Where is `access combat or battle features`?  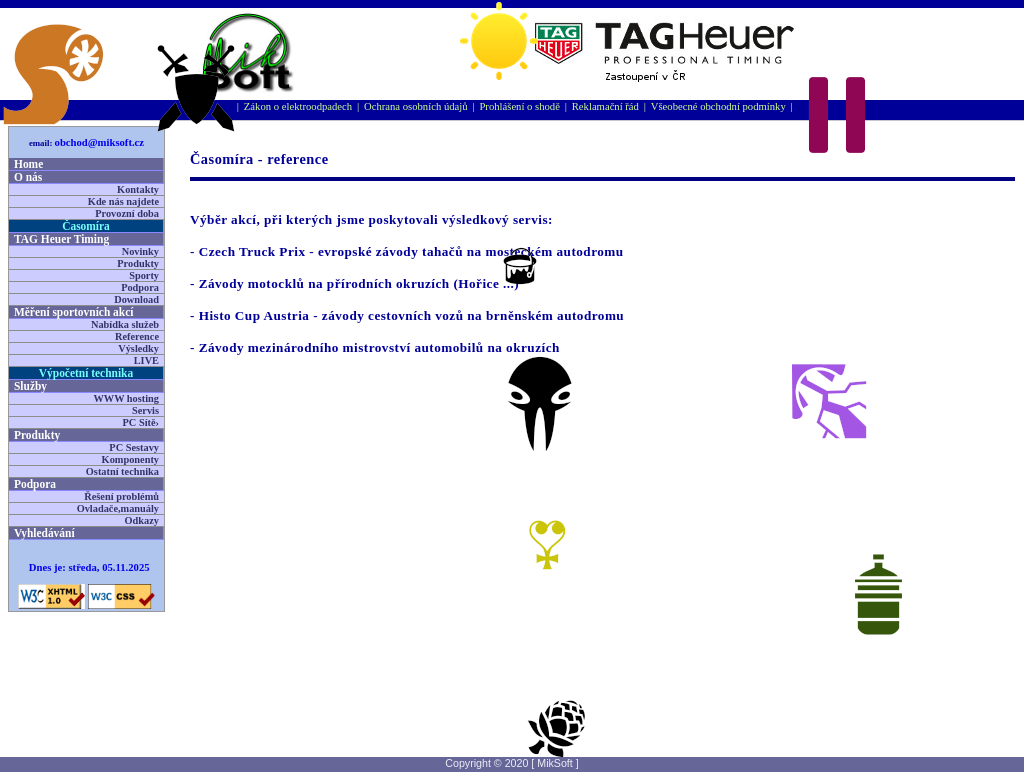
access combat or battle features is located at coordinates (195, 88).